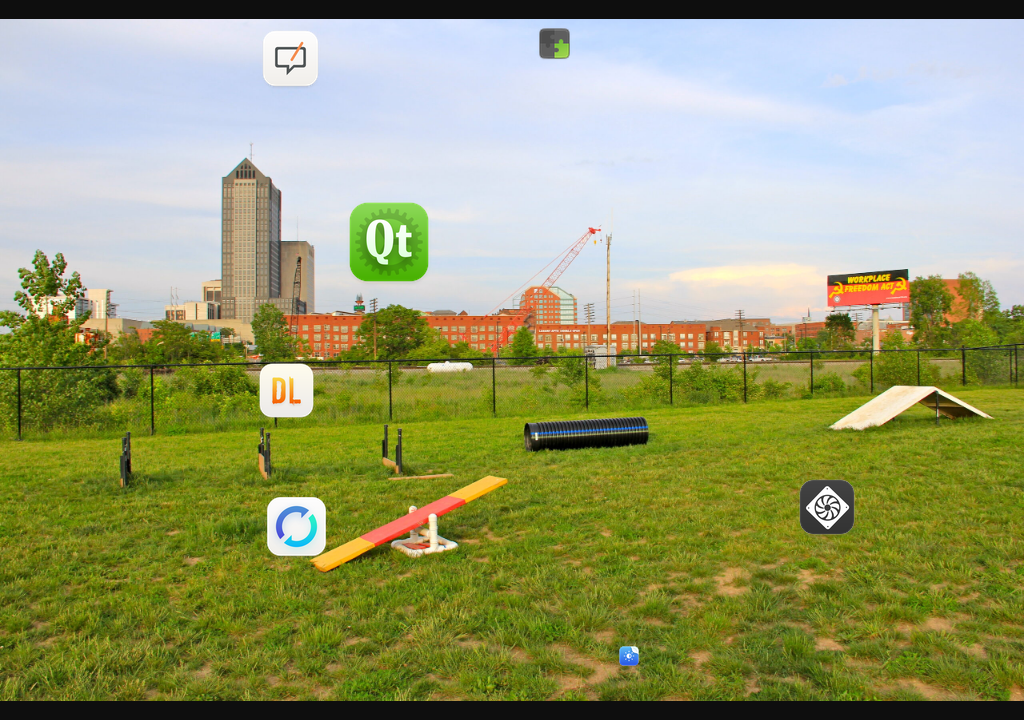  I want to click on open engineering or developer settings, so click(827, 508).